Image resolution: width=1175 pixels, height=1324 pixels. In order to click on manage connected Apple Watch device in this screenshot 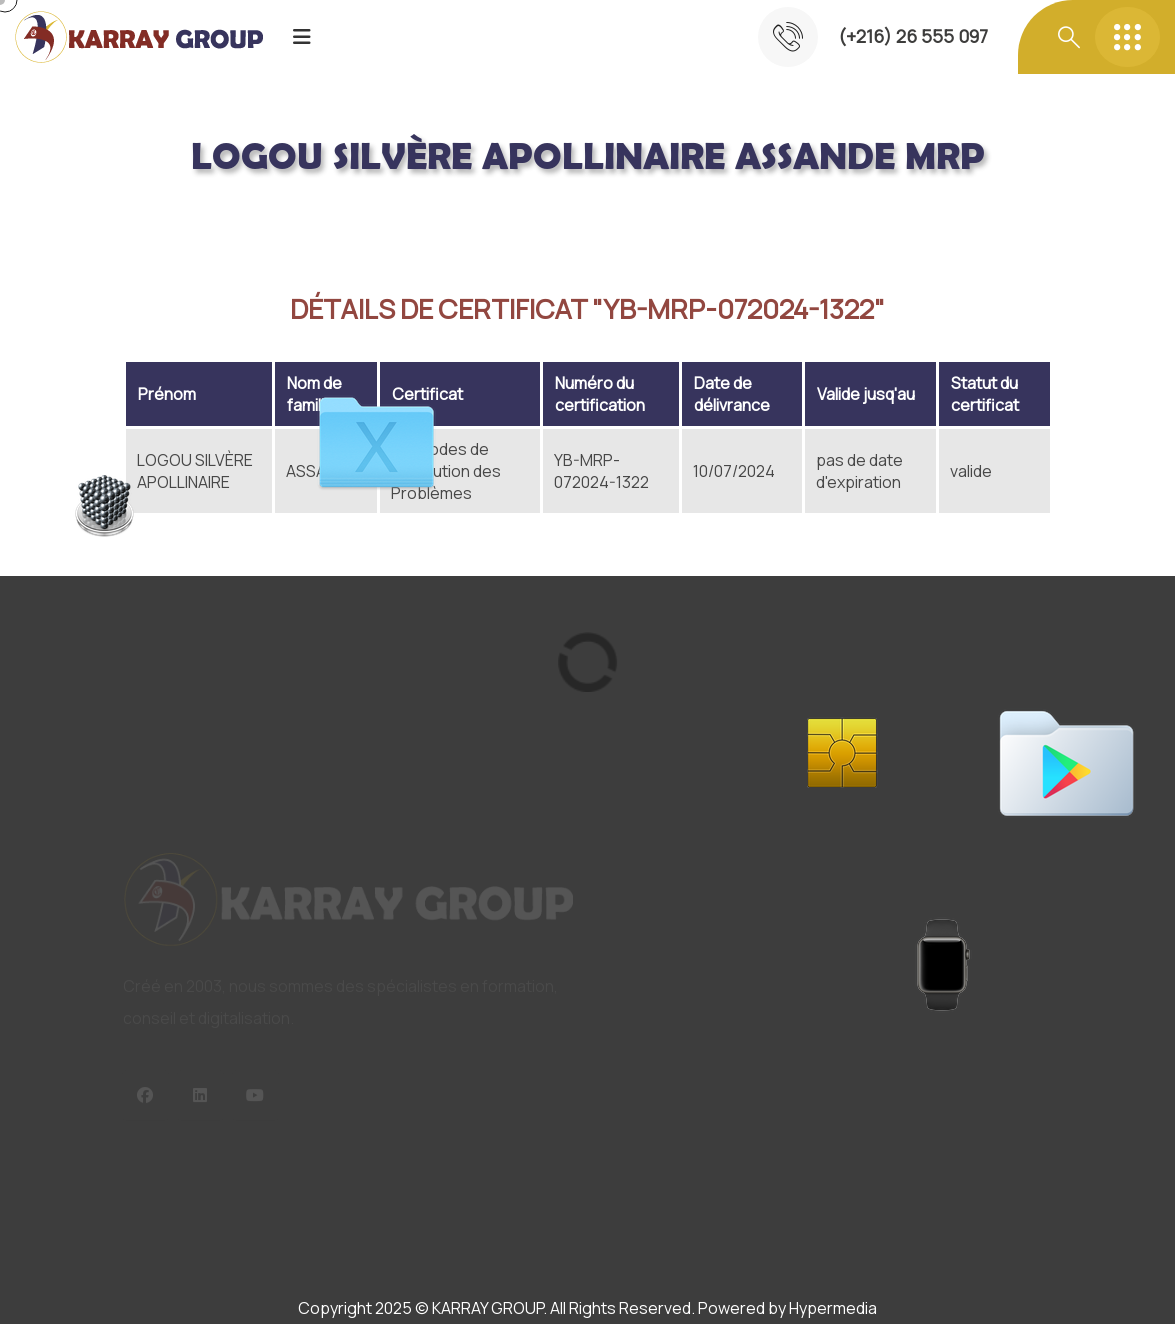, I will do `click(942, 965)`.